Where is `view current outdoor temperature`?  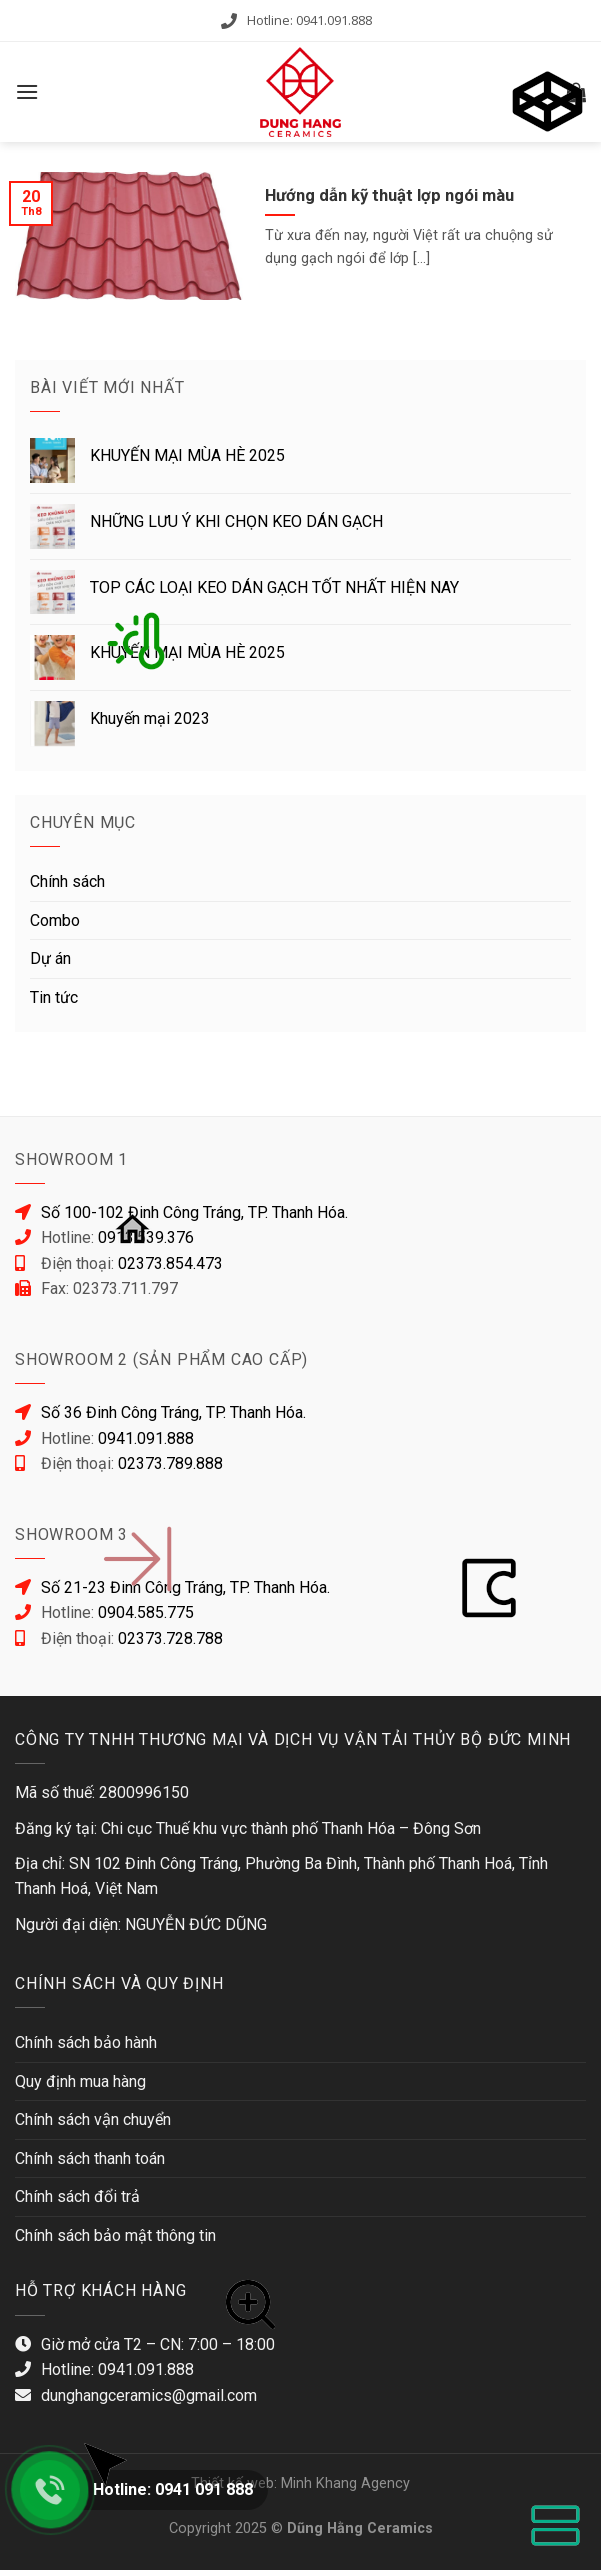 view current outdoor temperature is located at coordinates (136, 641).